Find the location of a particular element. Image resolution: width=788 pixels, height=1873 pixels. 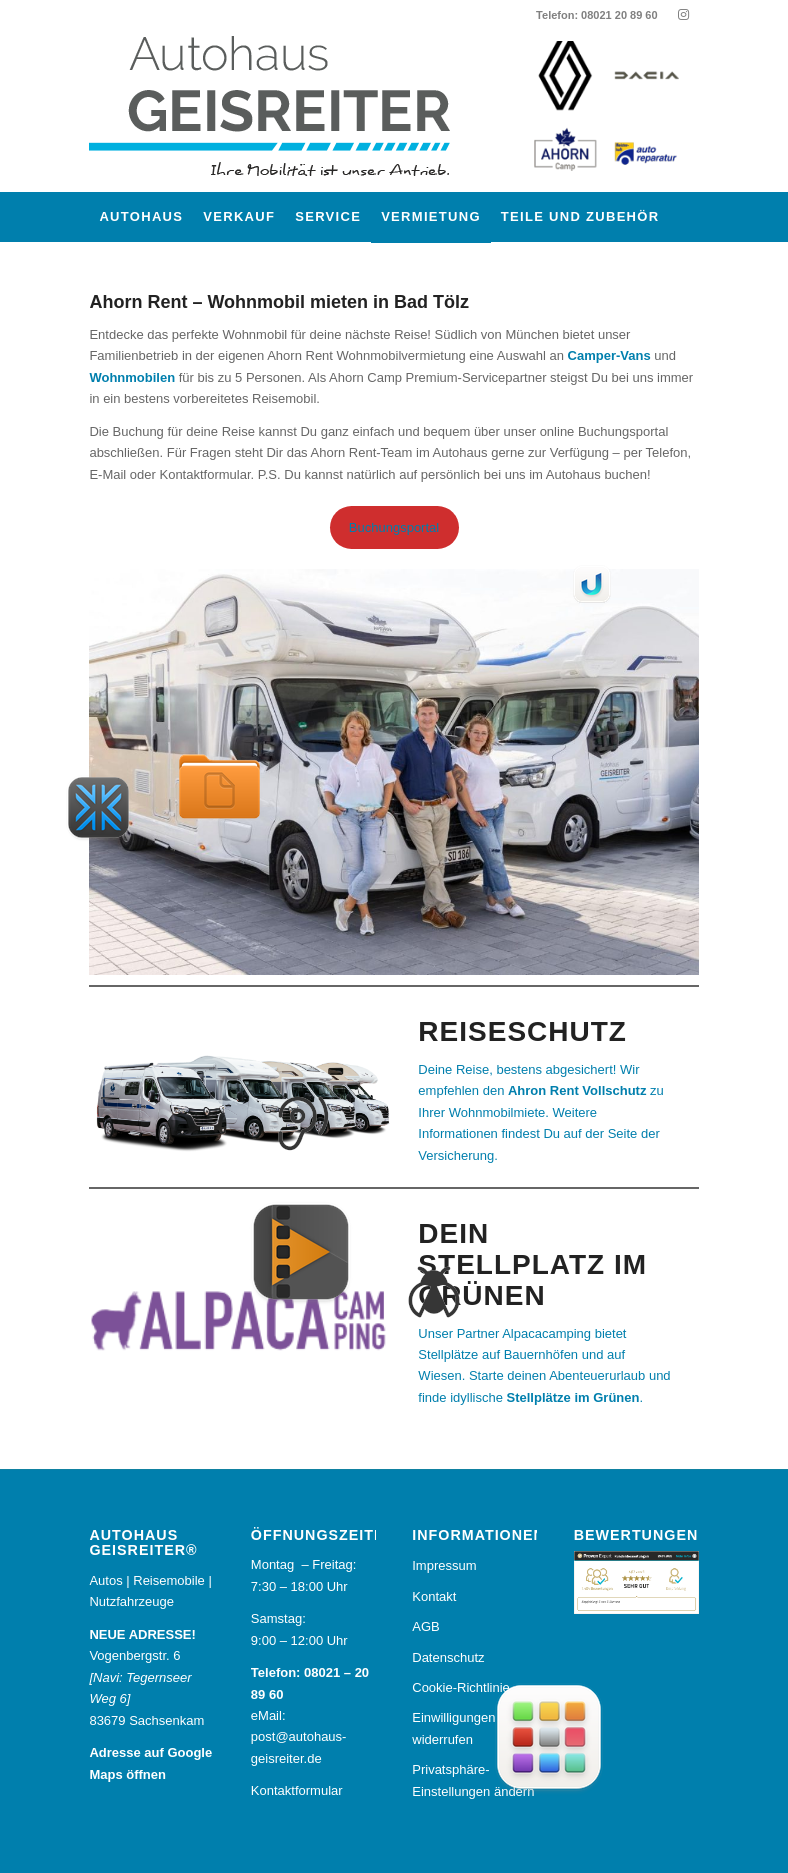

launch ulauncher application is located at coordinates (592, 584).